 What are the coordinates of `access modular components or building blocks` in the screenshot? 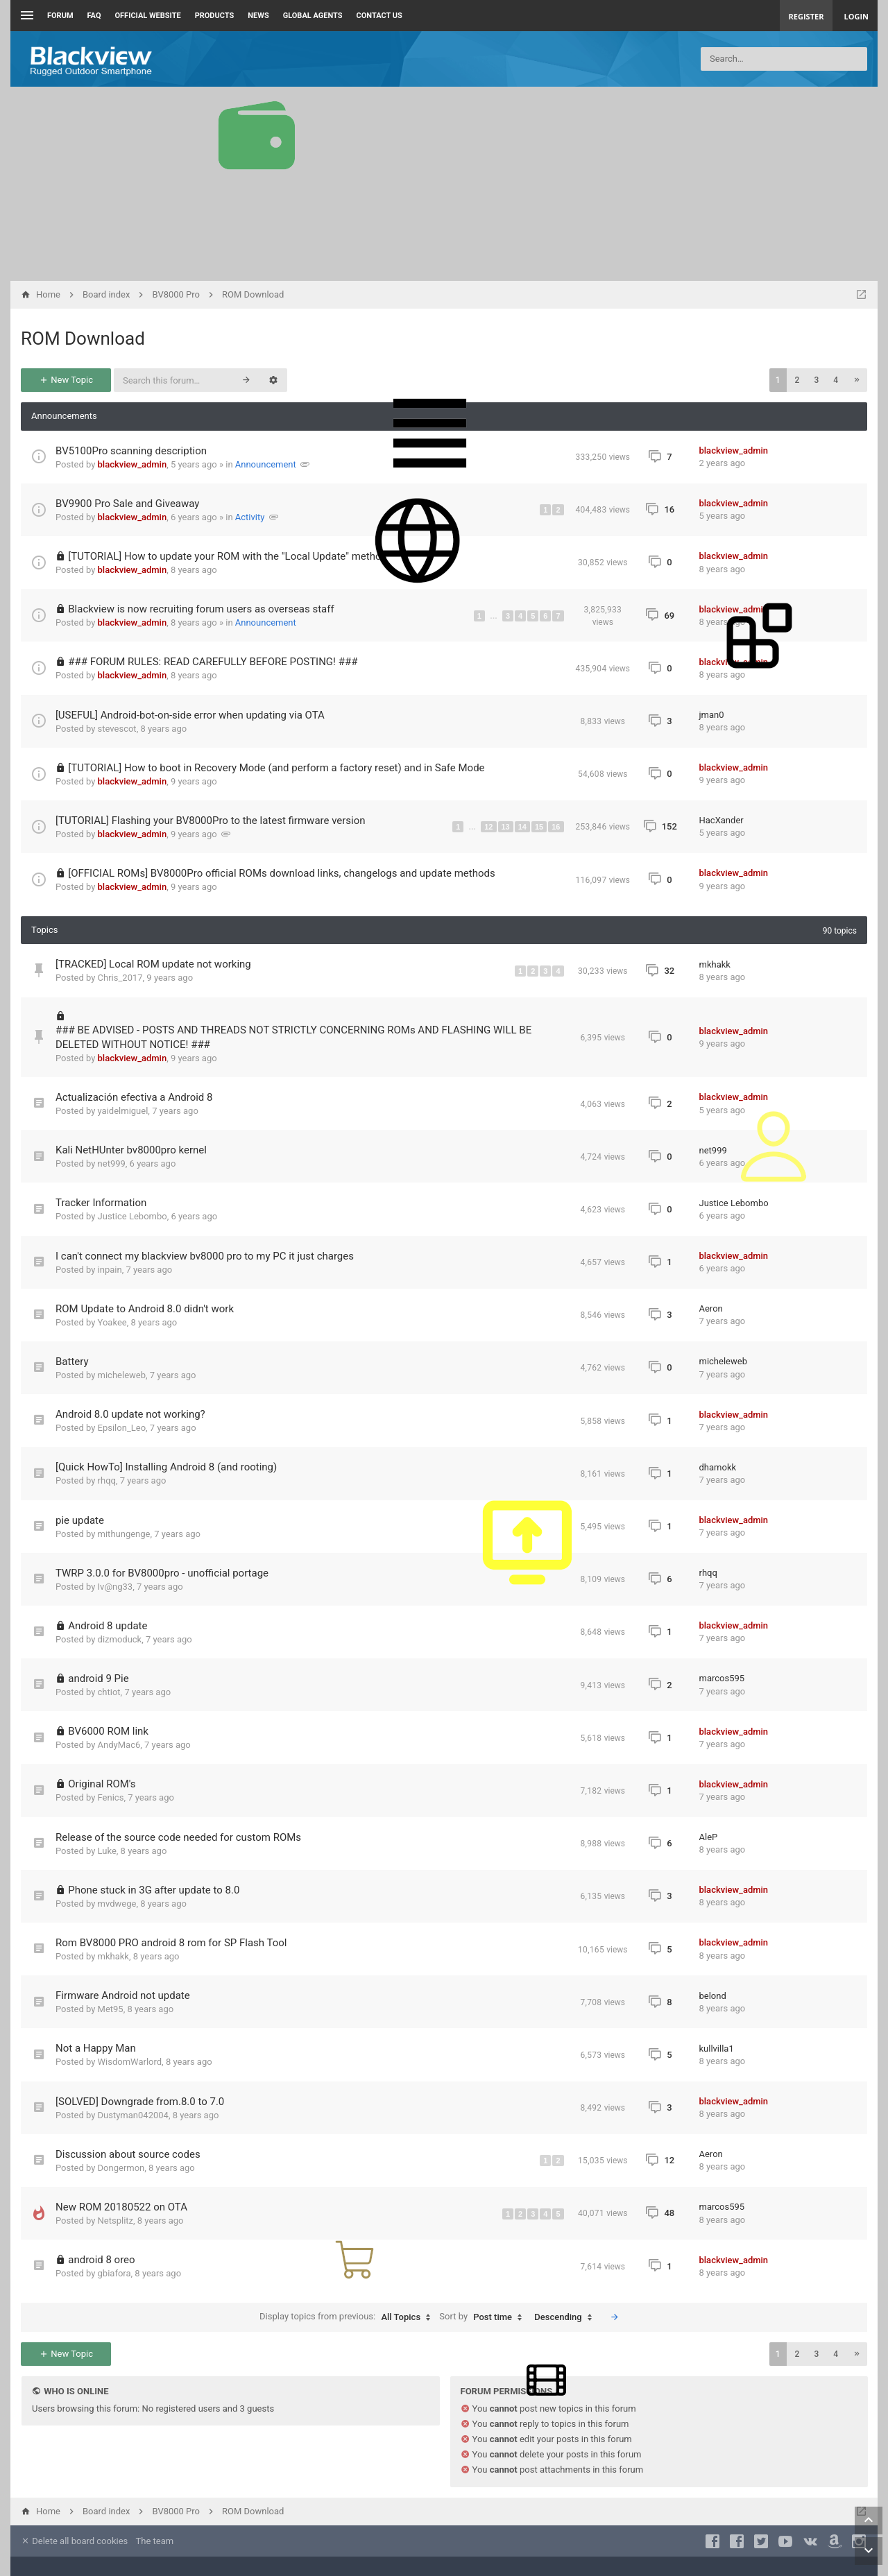 It's located at (759, 635).